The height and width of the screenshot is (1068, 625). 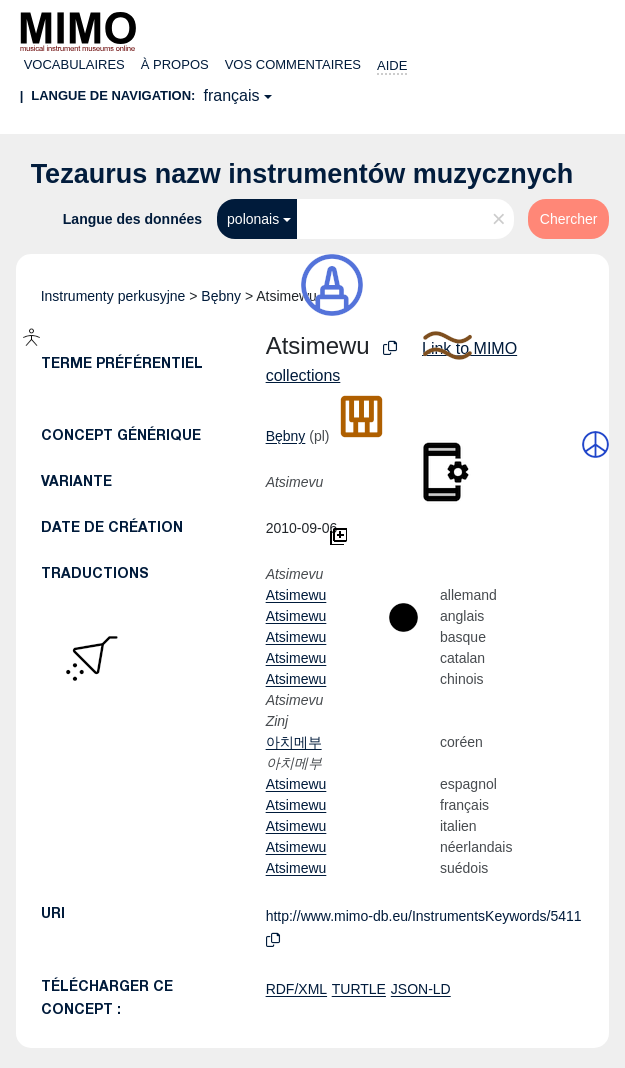 What do you see at coordinates (332, 285) in the screenshot?
I see `select marker or highlighter tool` at bounding box center [332, 285].